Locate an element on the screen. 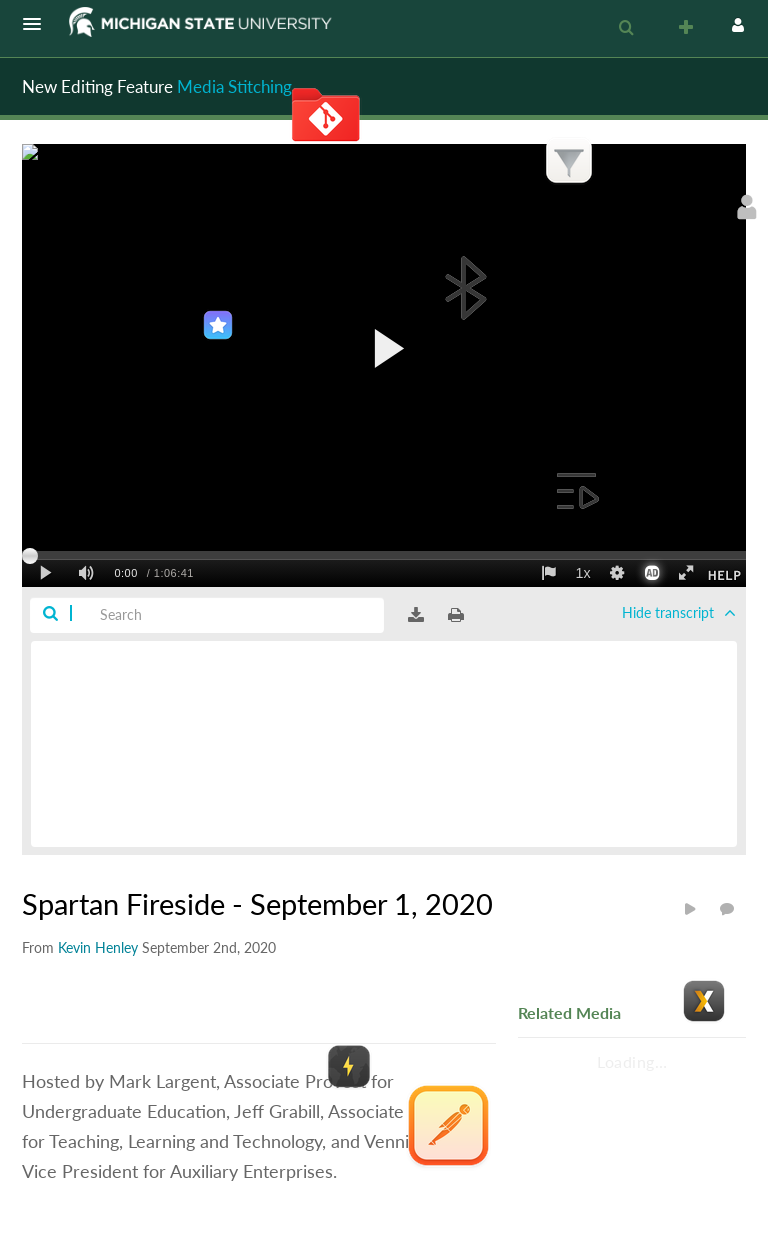 This screenshot has width=768, height=1234. open plex media server is located at coordinates (704, 1001).